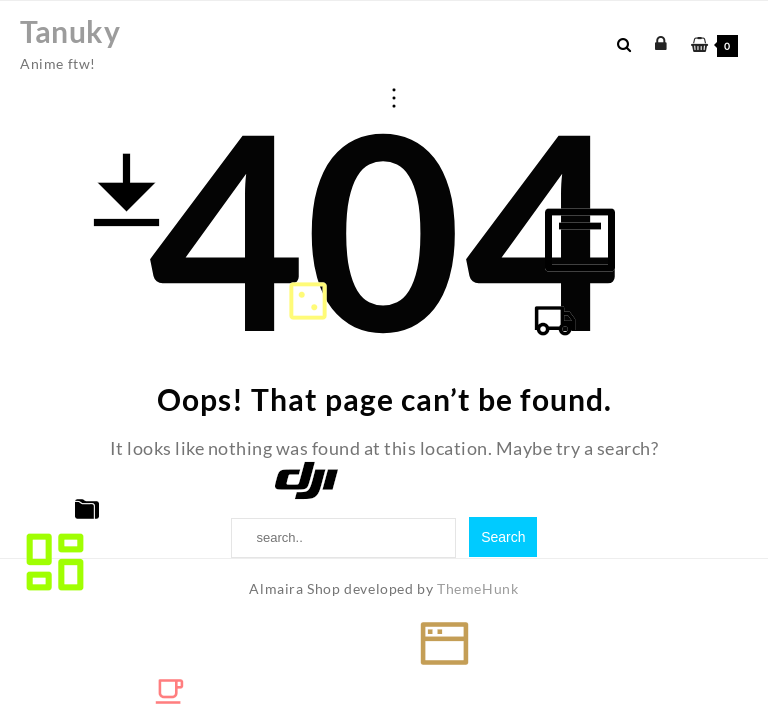  What do you see at coordinates (306, 480) in the screenshot?
I see `DJI brand logo` at bounding box center [306, 480].